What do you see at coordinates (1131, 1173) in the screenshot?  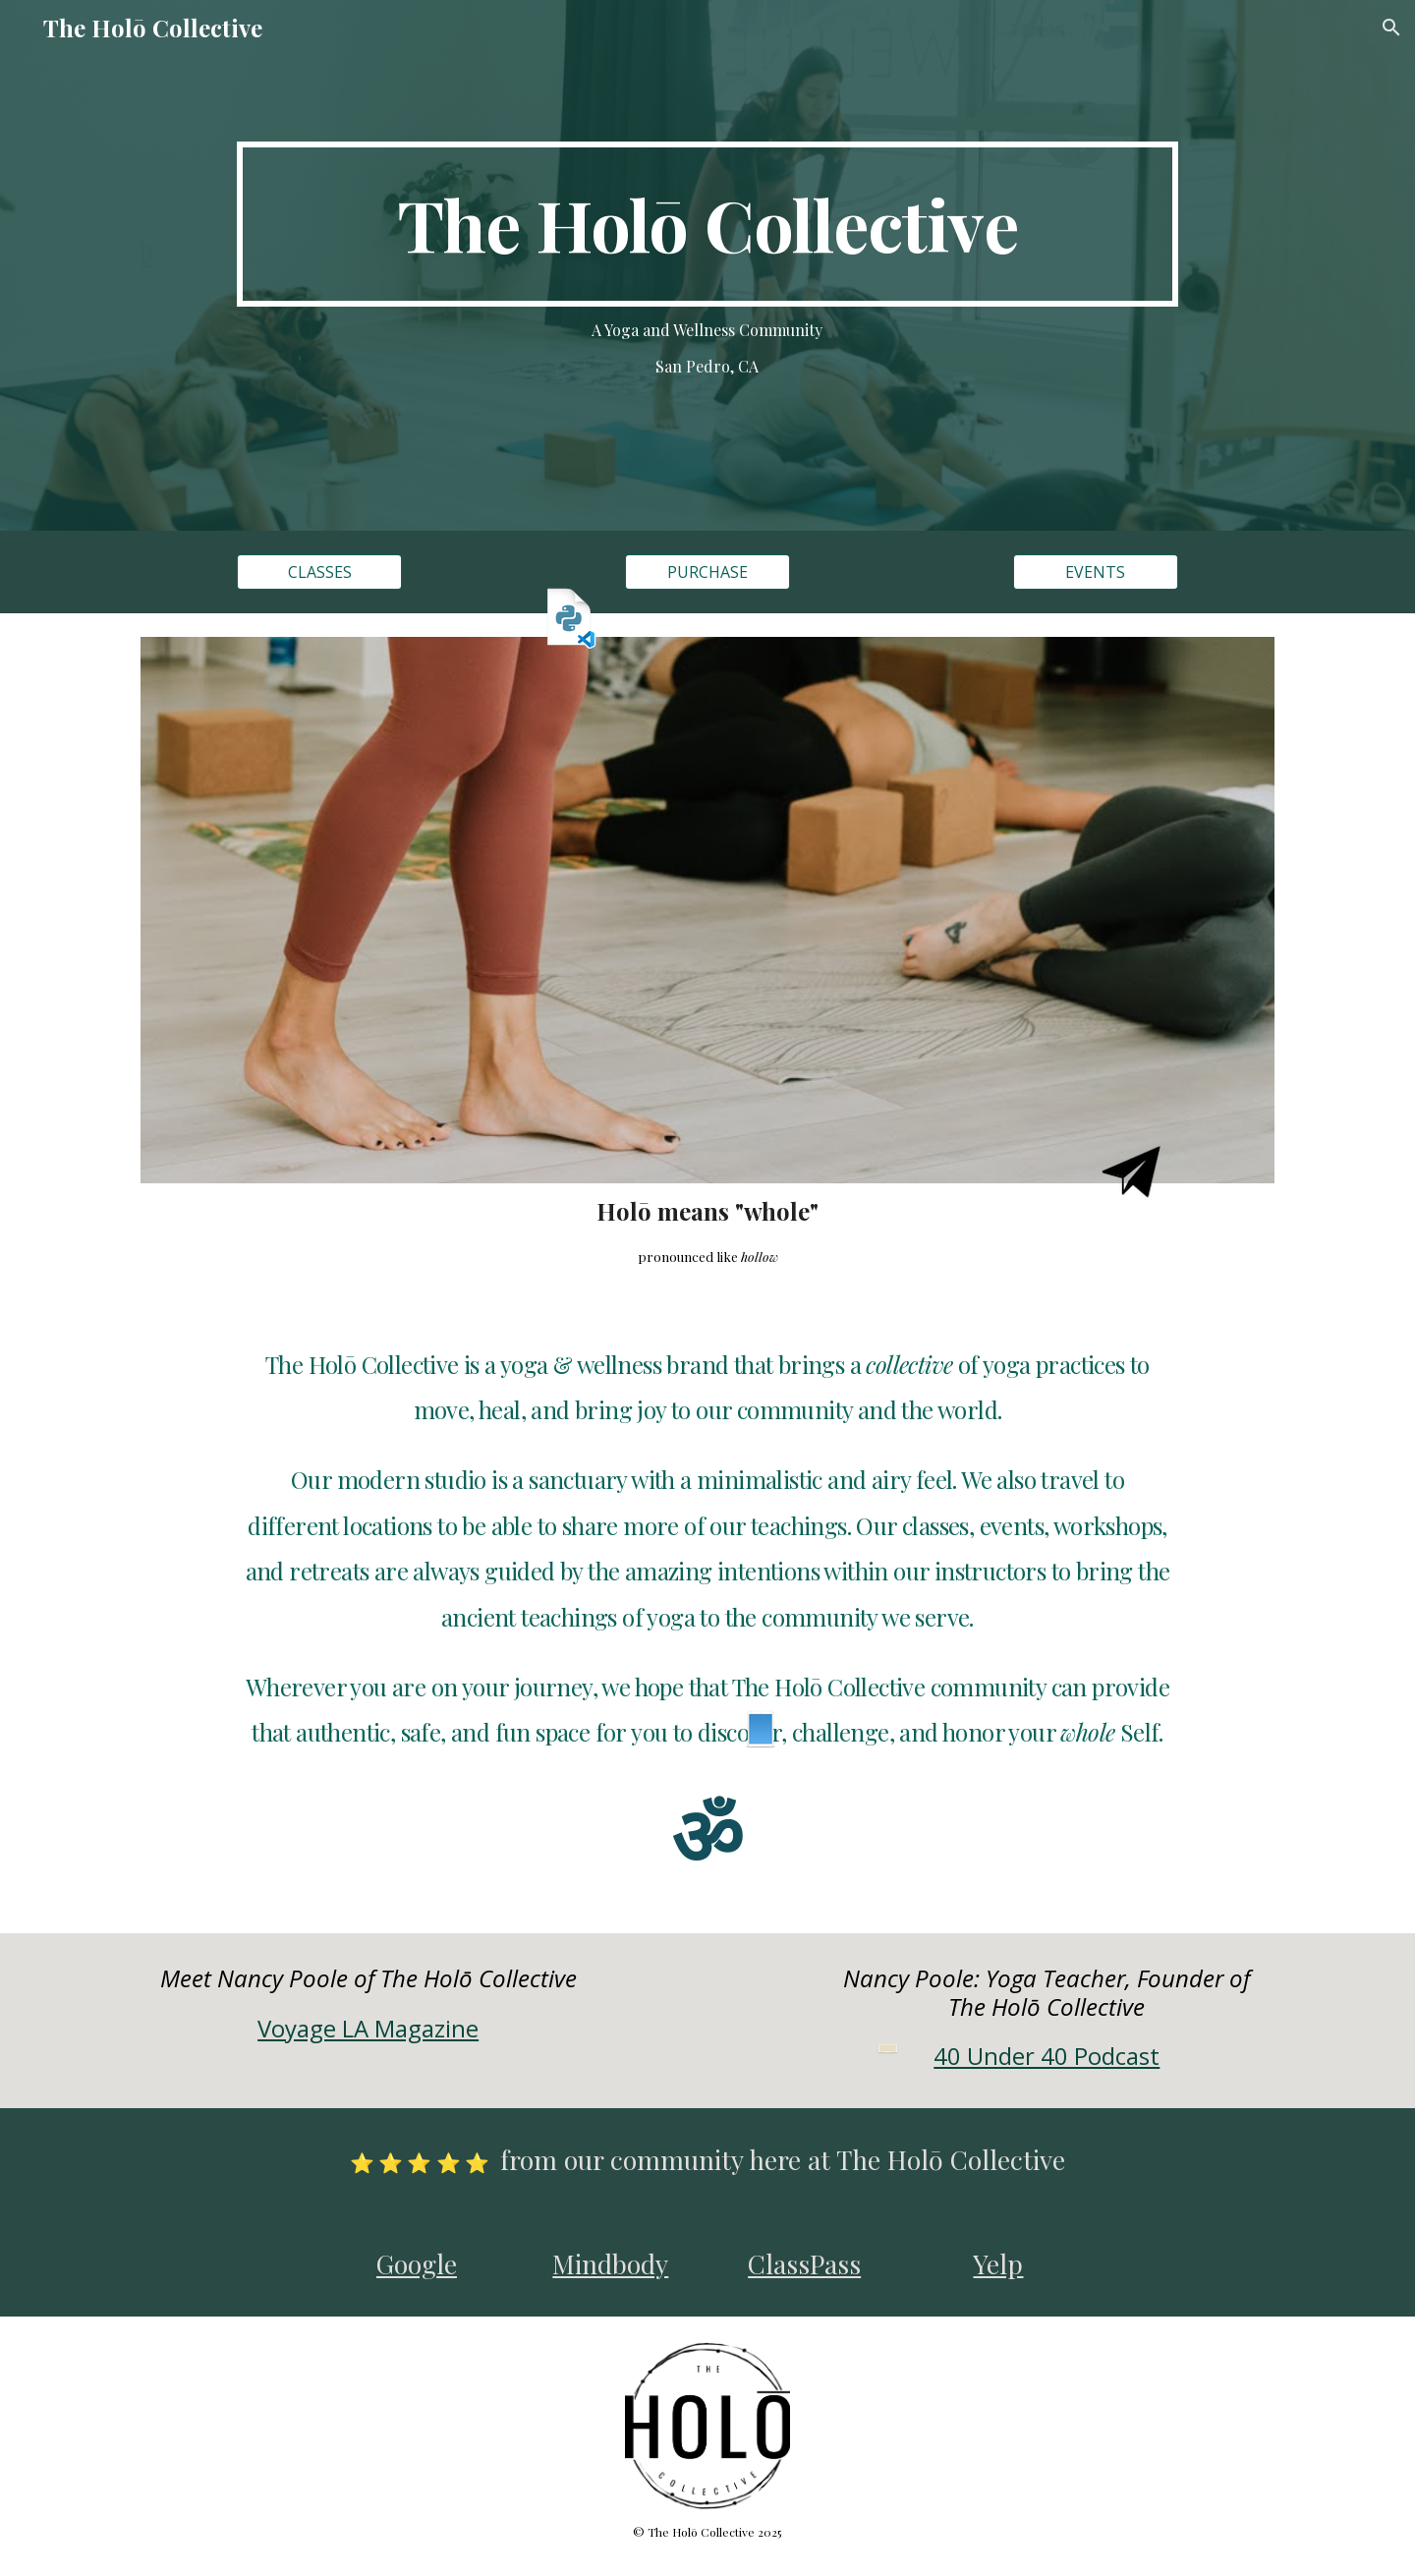 I see `view sent messages folder` at bounding box center [1131, 1173].